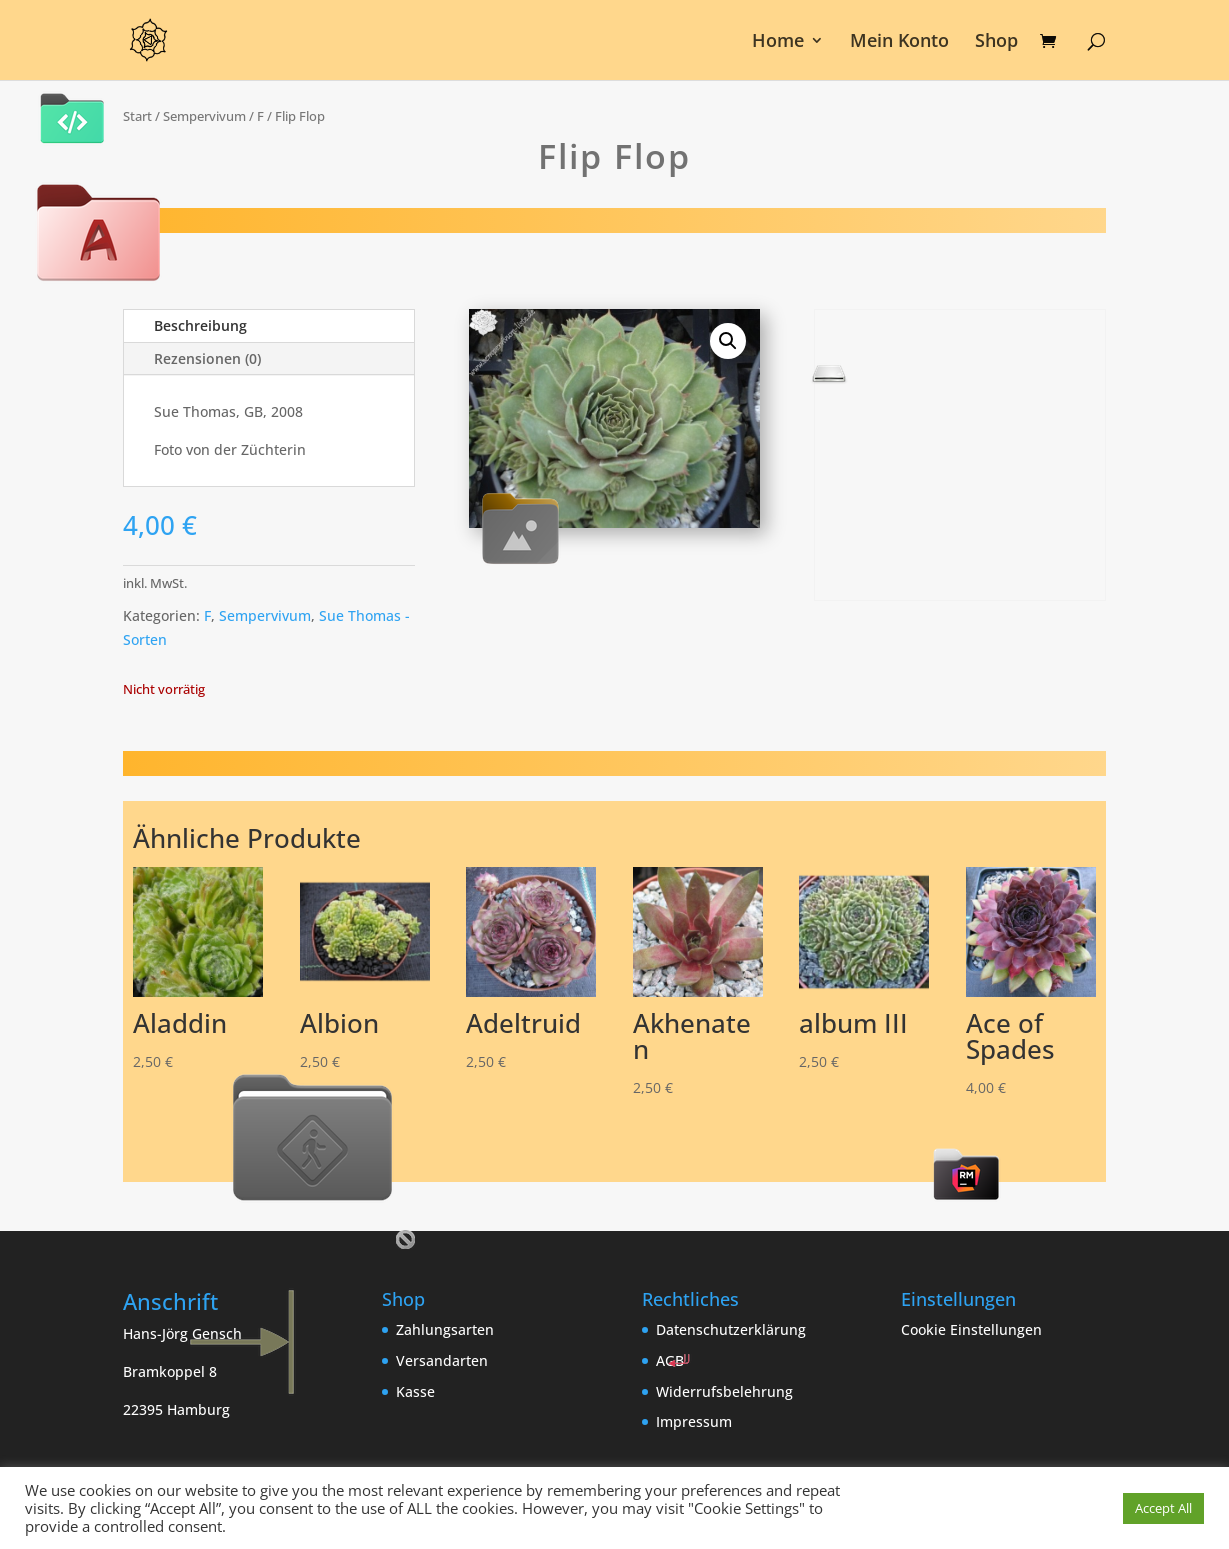 Image resolution: width=1229 pixels, height=1549 pixels. I want to click on open rubymine project folder, so click(966, 1176).